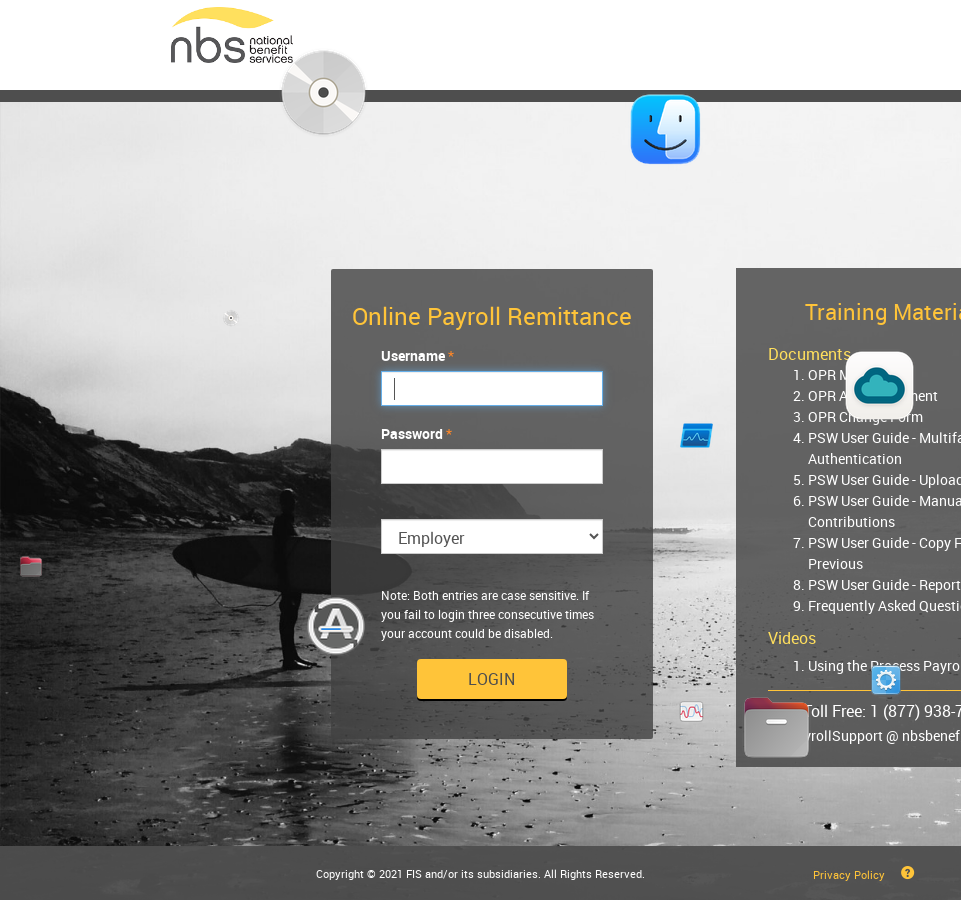 This screenshot has height=900, width=961. I want to click on access CD/DVD drive or optical media, so click(231, 318).